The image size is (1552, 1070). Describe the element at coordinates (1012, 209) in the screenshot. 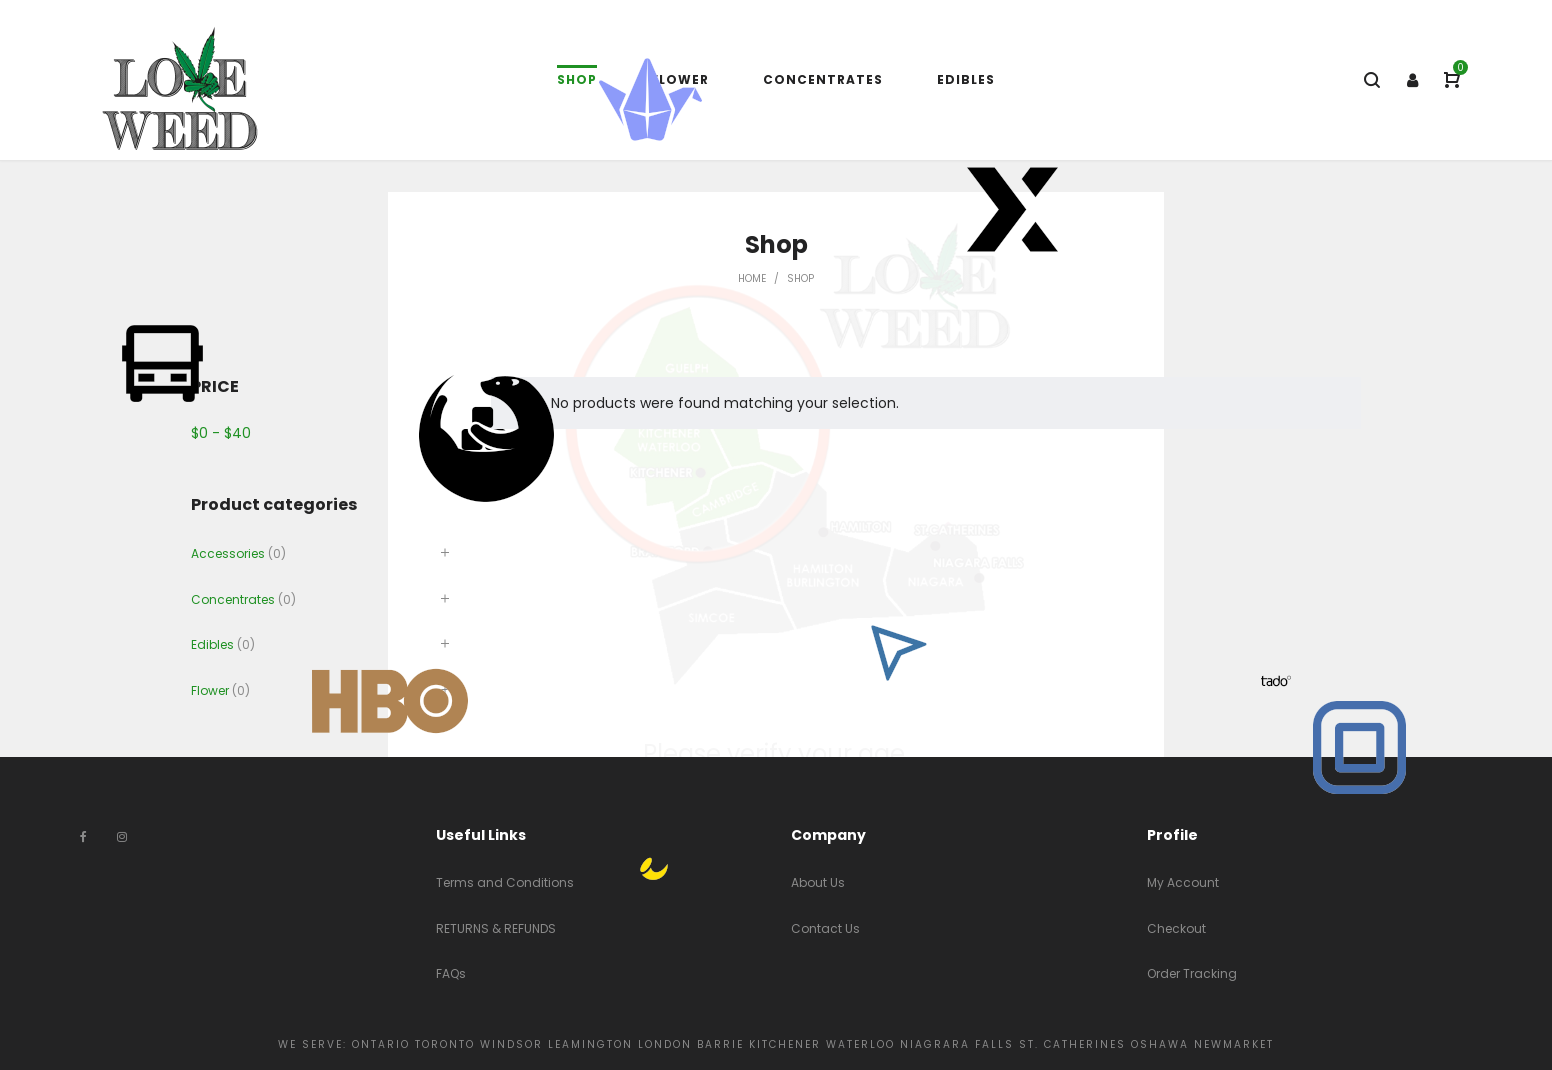

I see `visit experts exchange website` at that location.